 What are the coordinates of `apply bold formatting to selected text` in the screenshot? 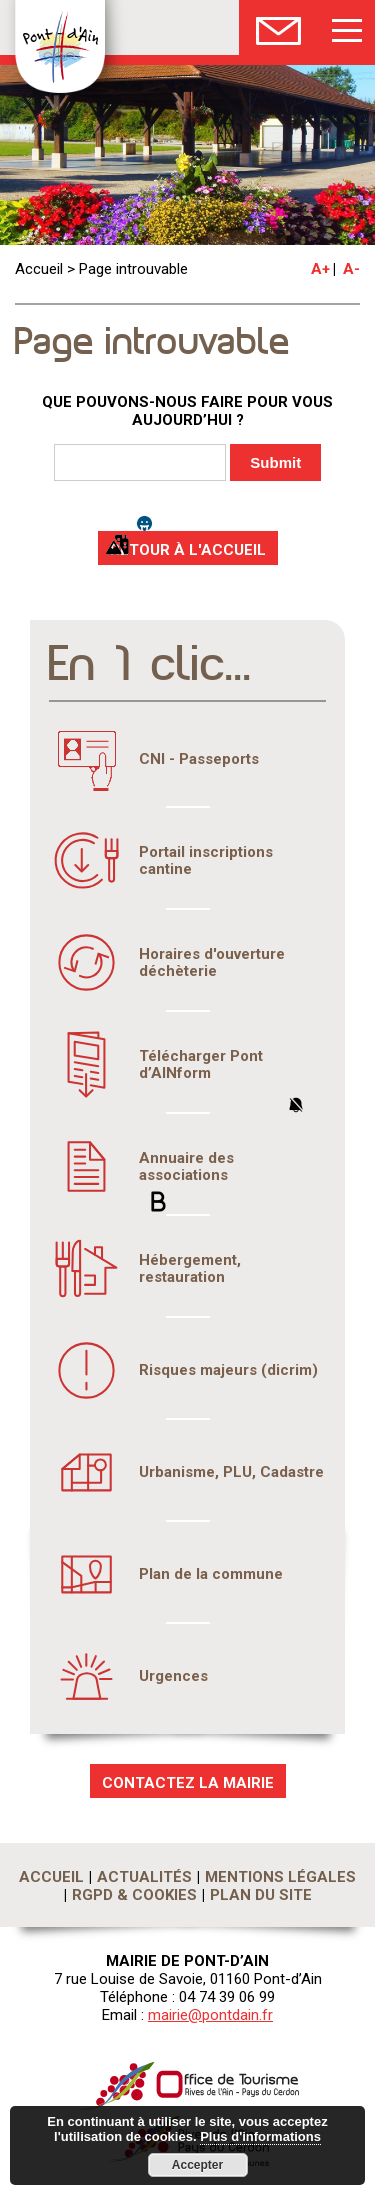 It's located at (158, 1201).